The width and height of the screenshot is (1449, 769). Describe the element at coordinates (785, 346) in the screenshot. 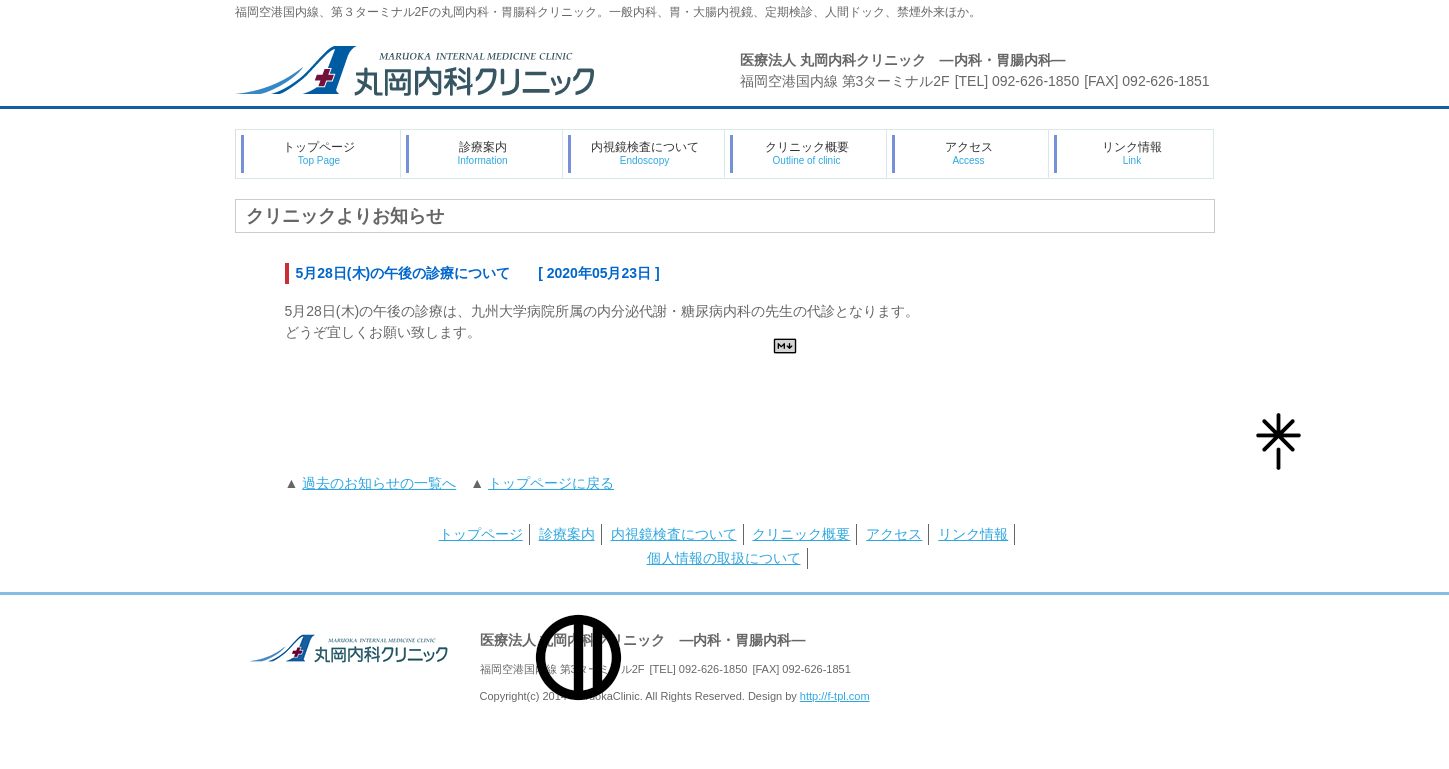

I see `indicates markdown formatting is supported` at that location.